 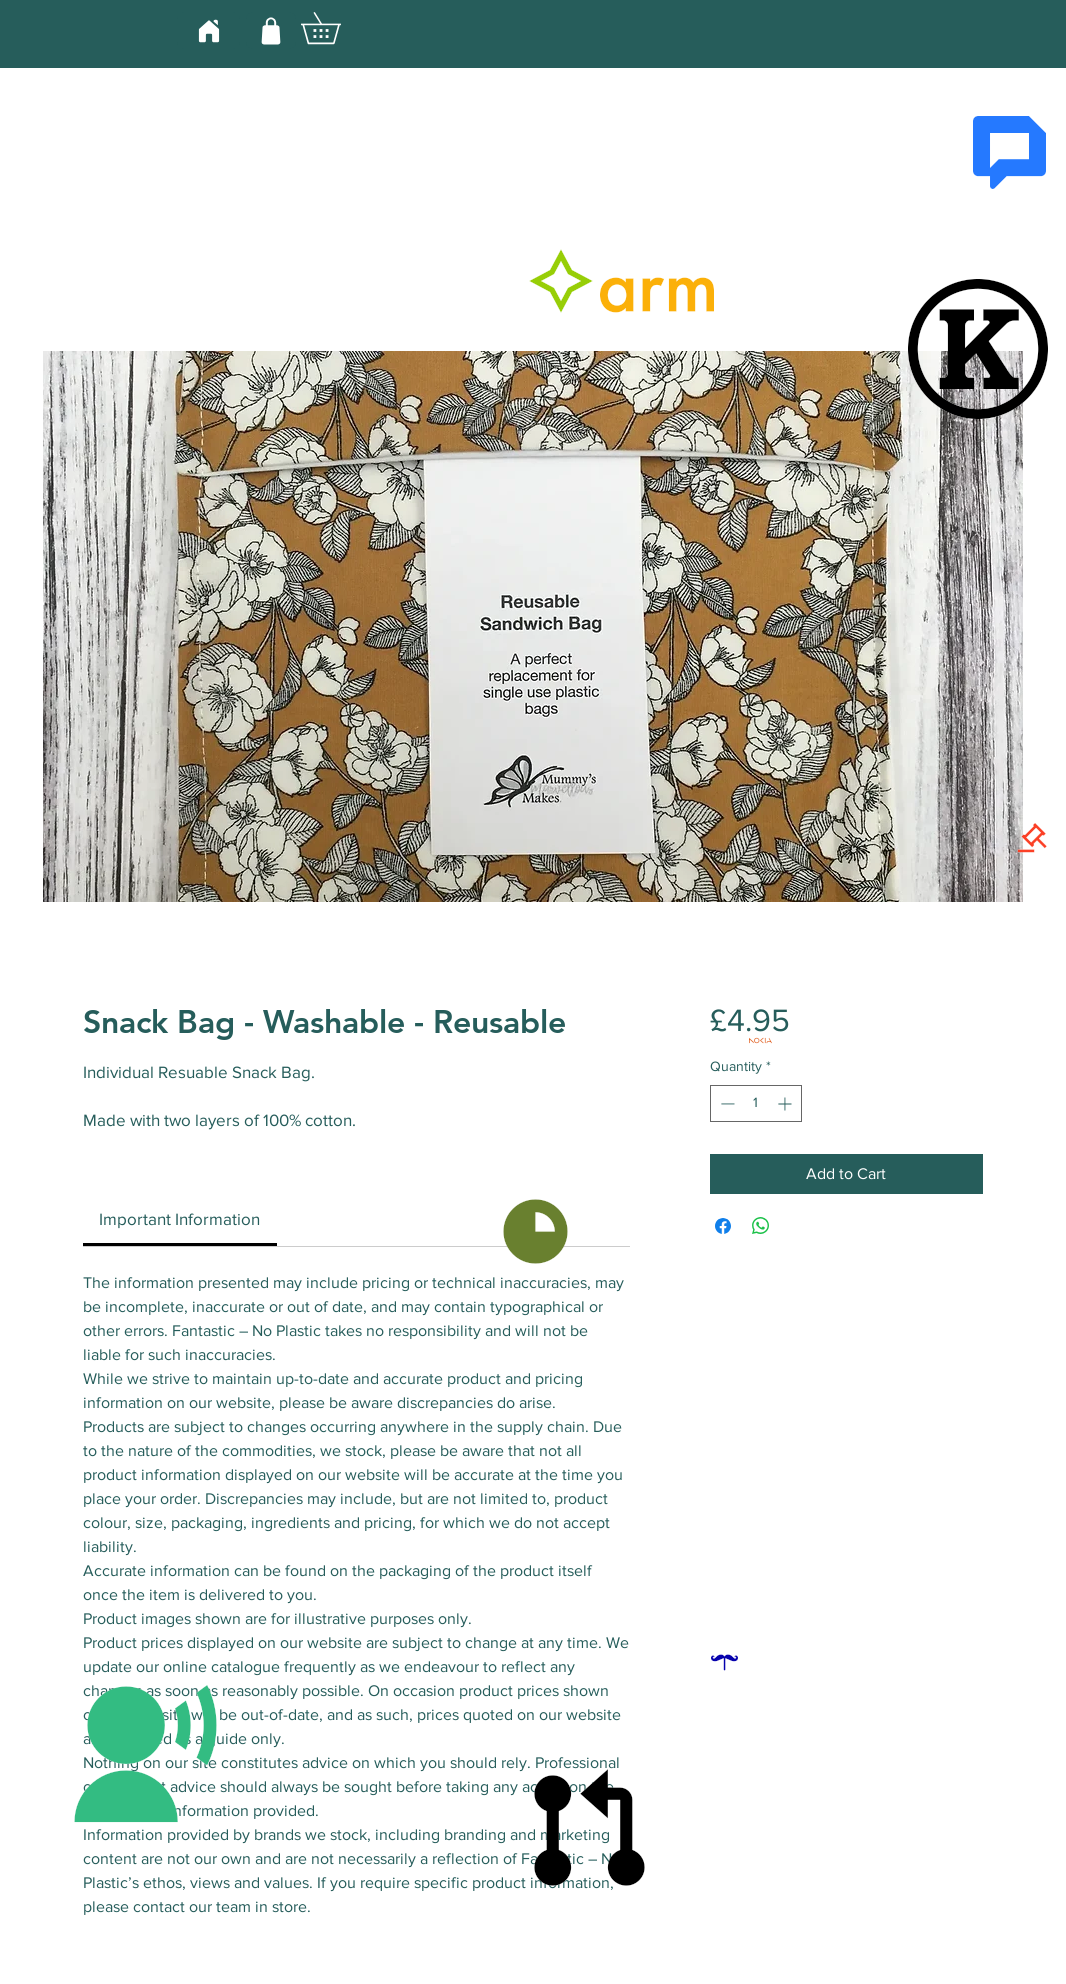 I want to click on view or manage git pull requests, so click(x=589, y=1830).